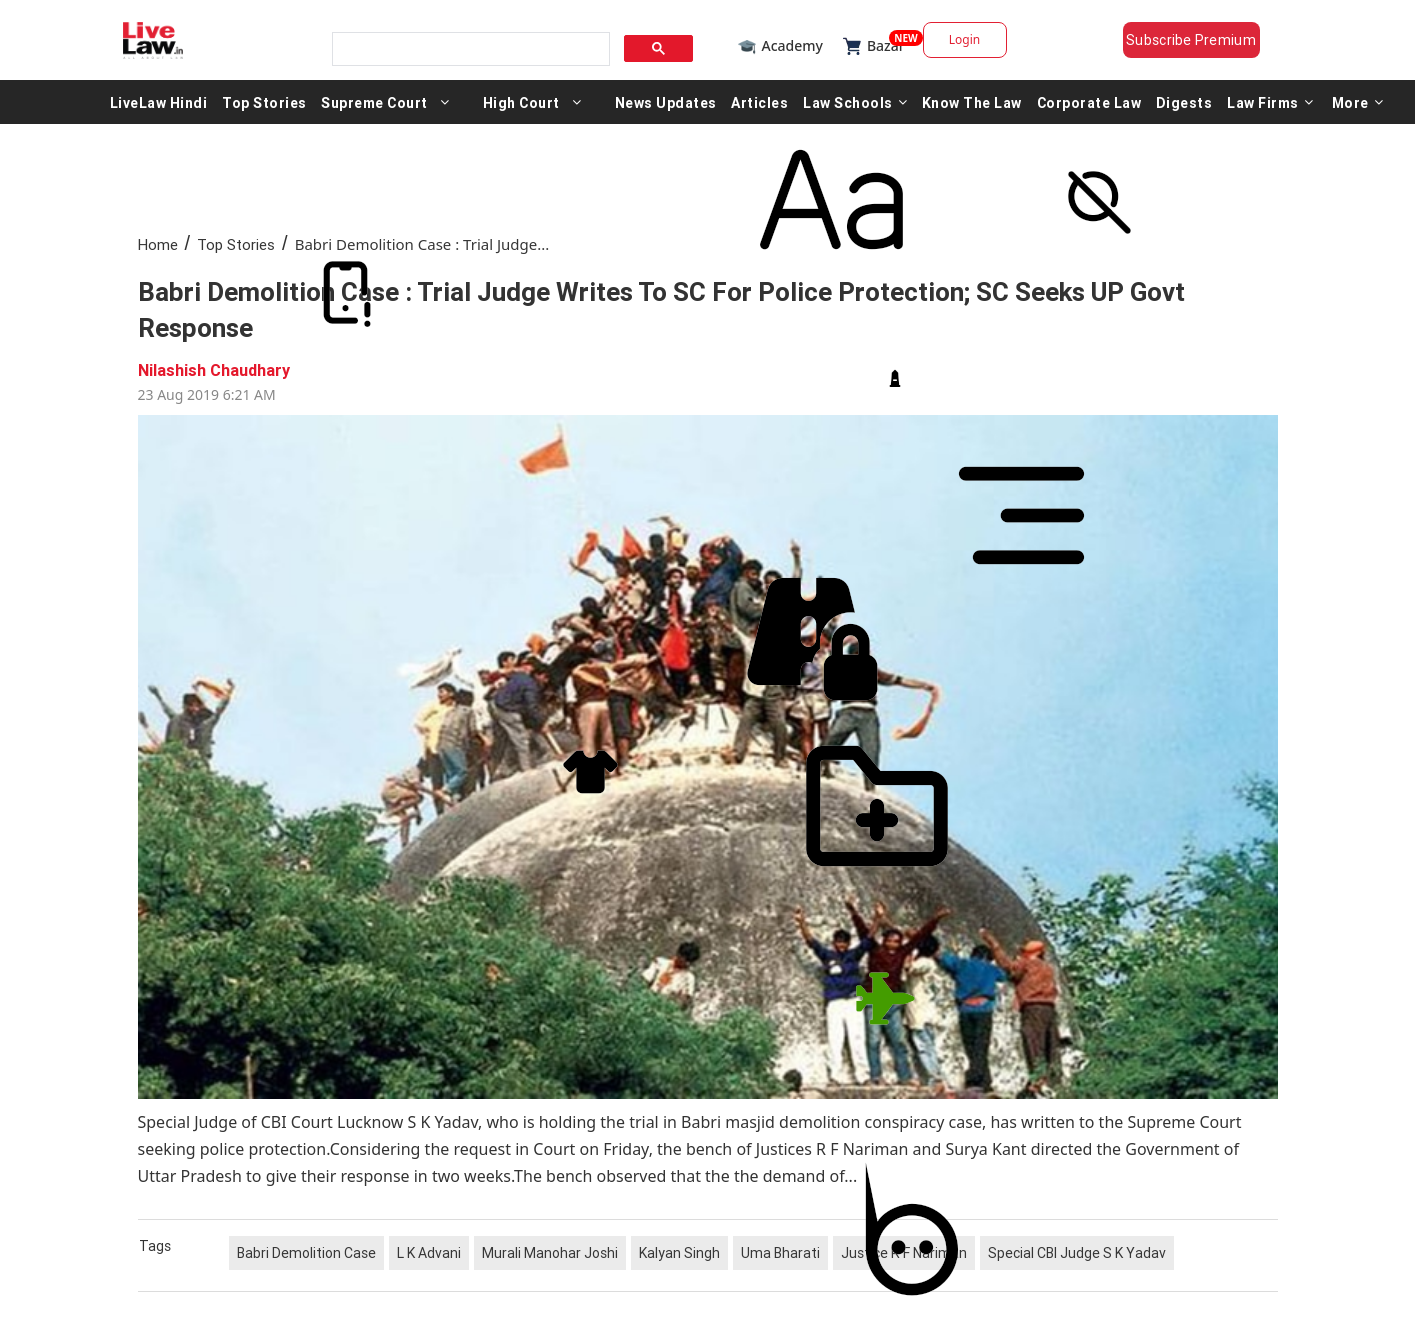 The height and width of the screenshot is (1342, 1415). What do you see at coordinates (590, 770) in the screenshot?
I see `browse clothing or apparel items` at bounding box center [590, 770].